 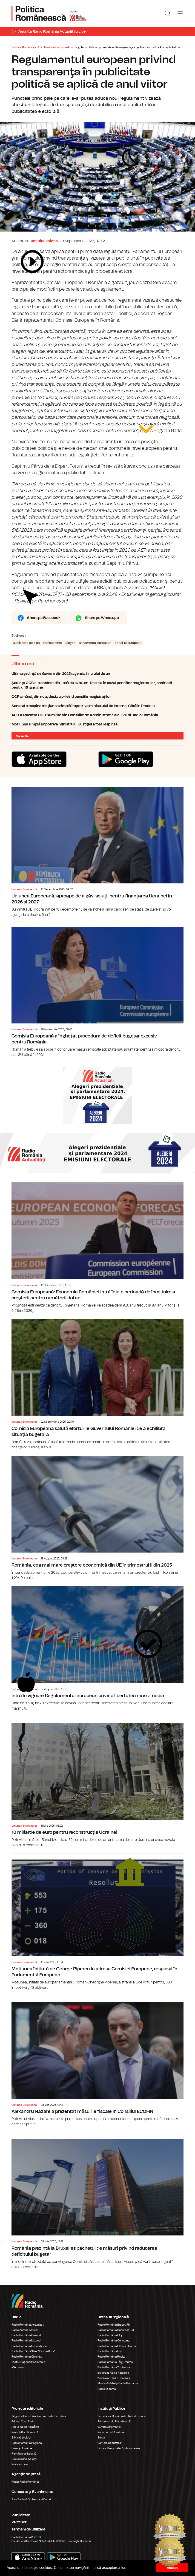 I want to click on access health or nutrition tracking features, so click(x=26, y=1682).